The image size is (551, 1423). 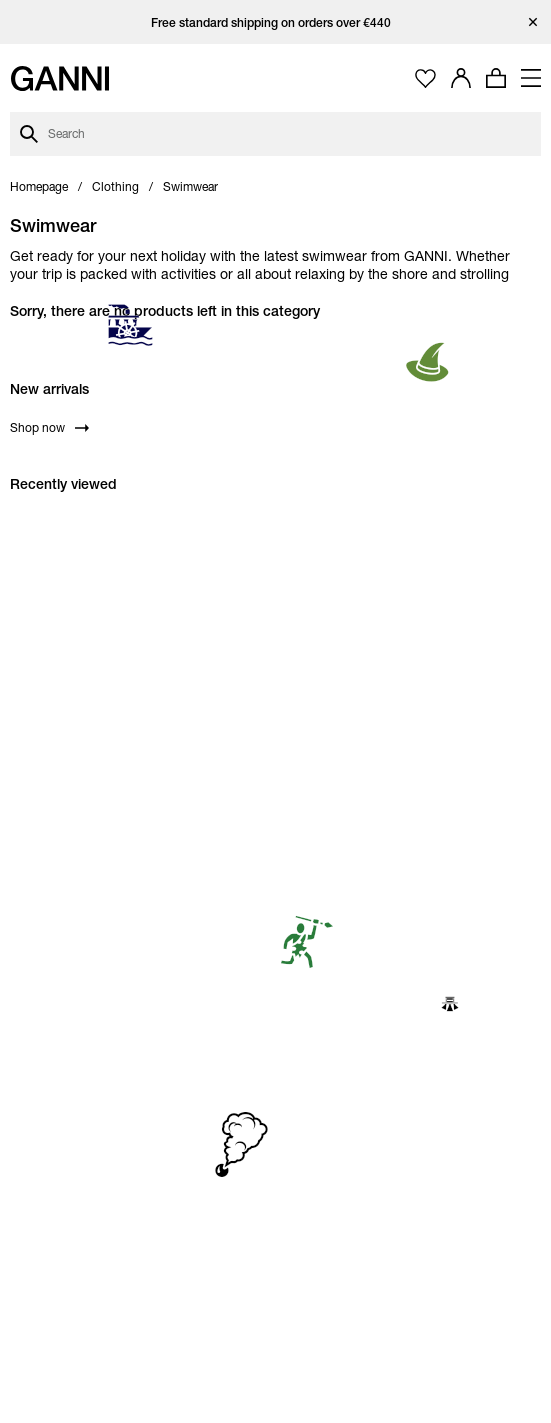 I want to click on select caveman character class, so click(x=307, y=942).